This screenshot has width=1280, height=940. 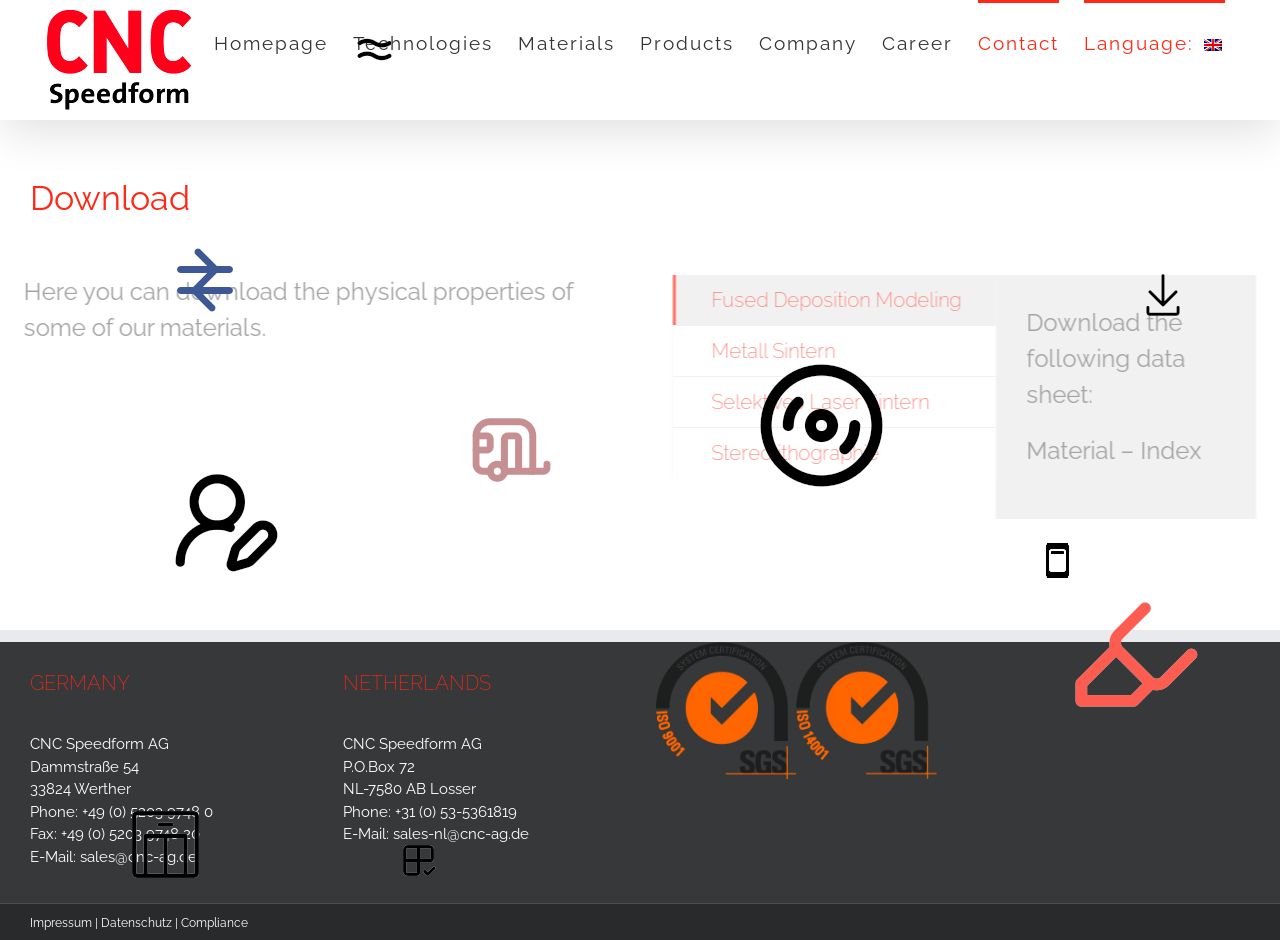 I want to click on select caravan or RV accommodation, so click(x=511, y=446).